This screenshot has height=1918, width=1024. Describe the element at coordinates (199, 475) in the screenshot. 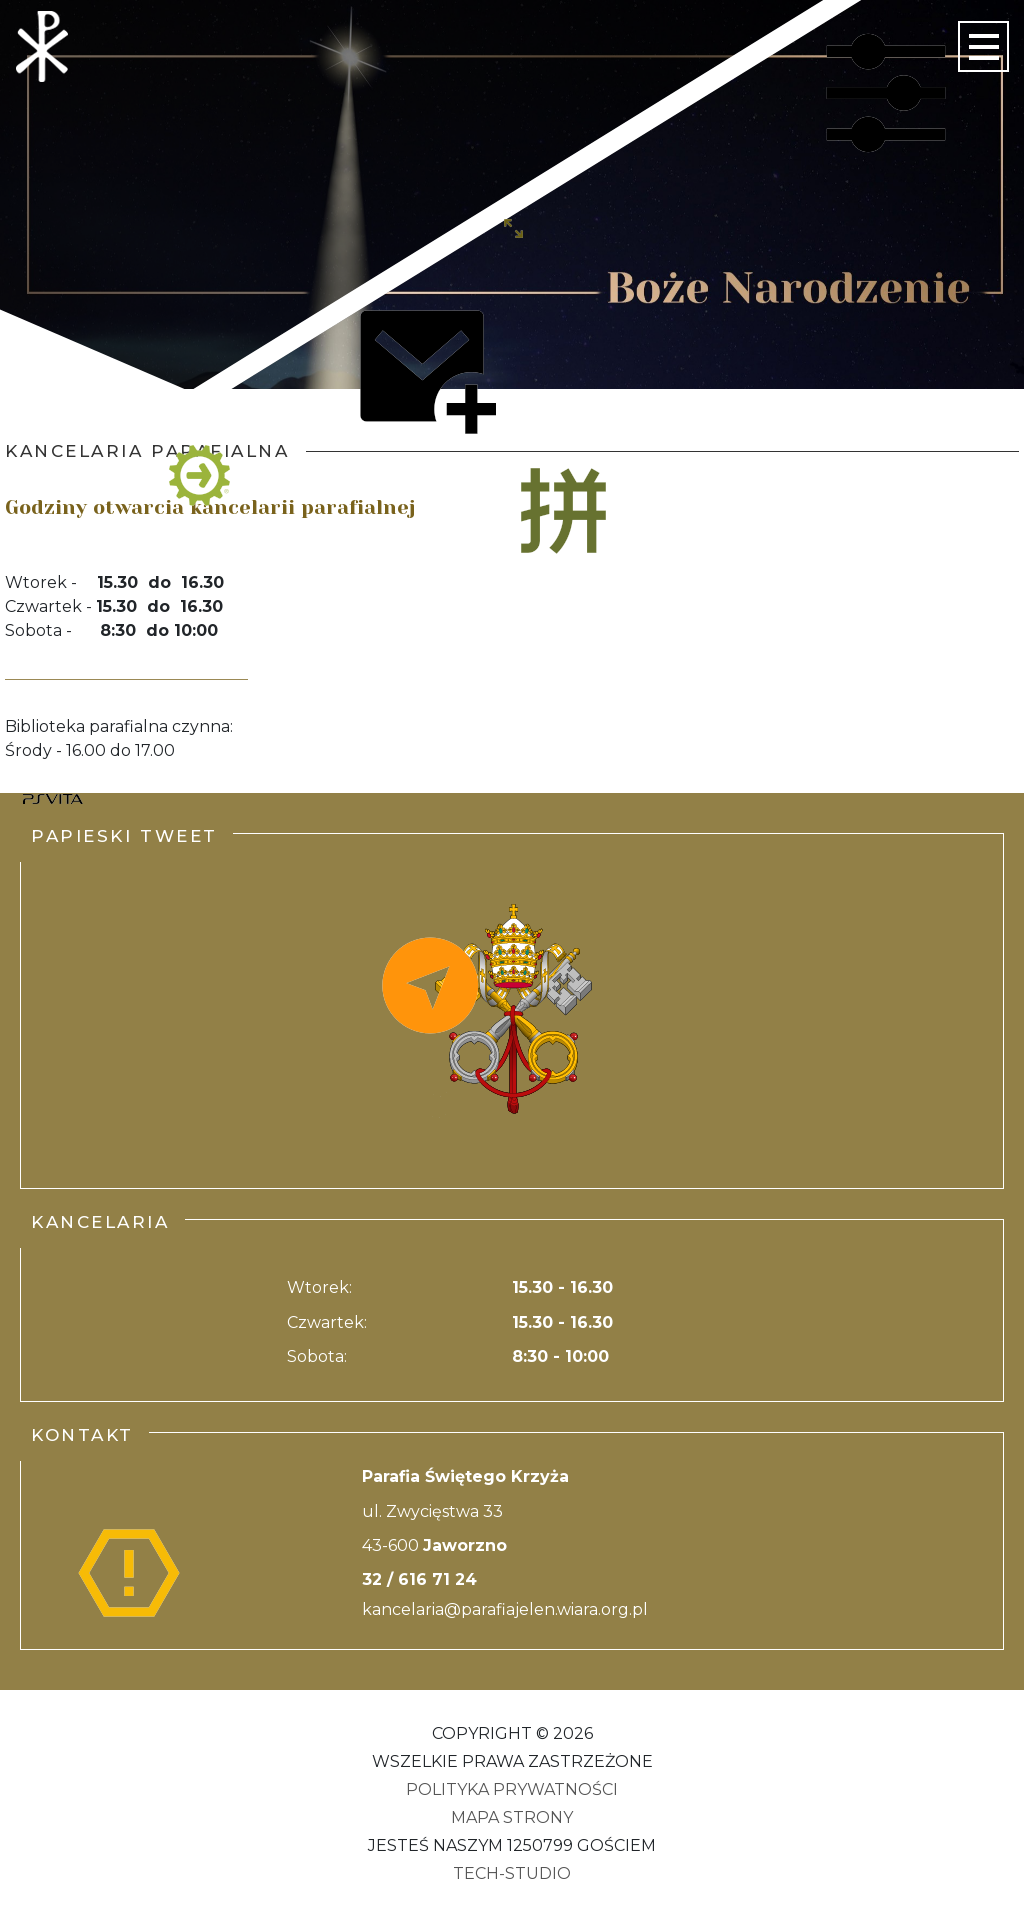

I see `inductive automation company logo` at that location.